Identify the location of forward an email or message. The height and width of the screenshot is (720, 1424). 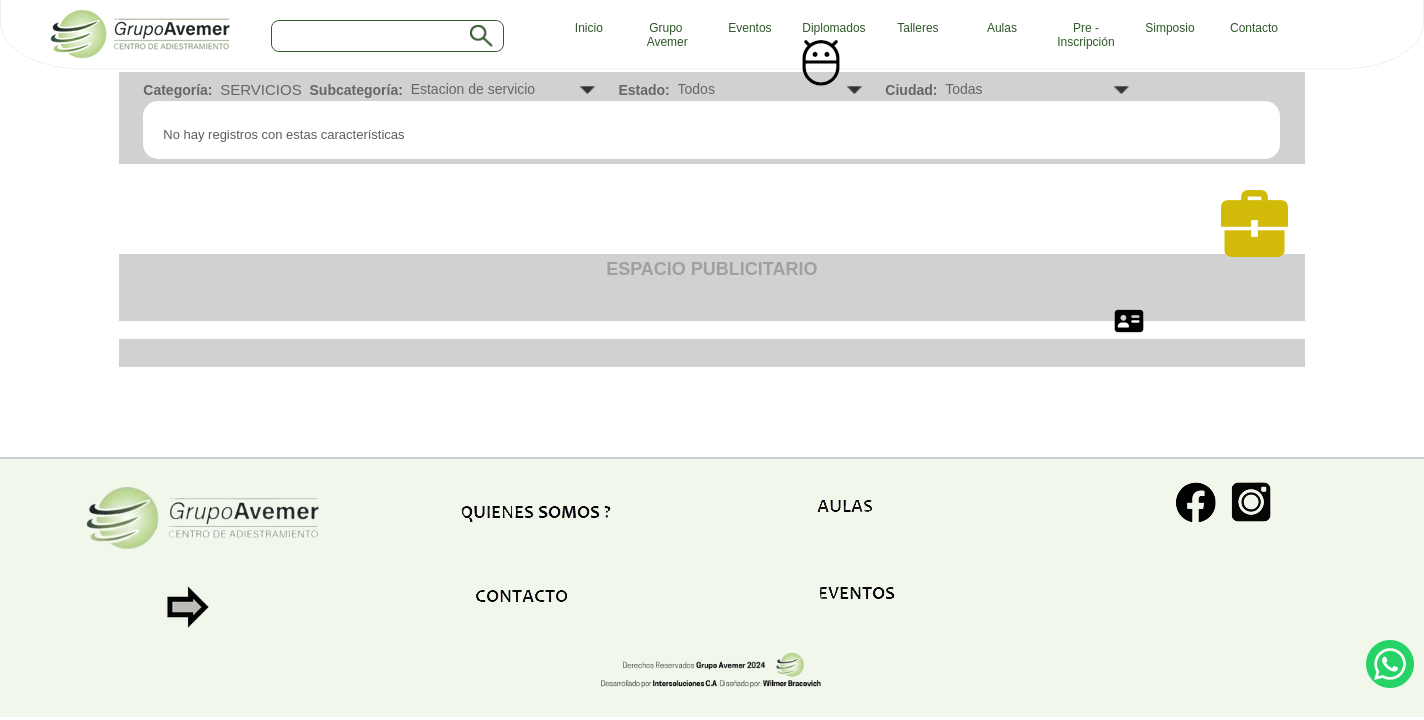
(188, 607).